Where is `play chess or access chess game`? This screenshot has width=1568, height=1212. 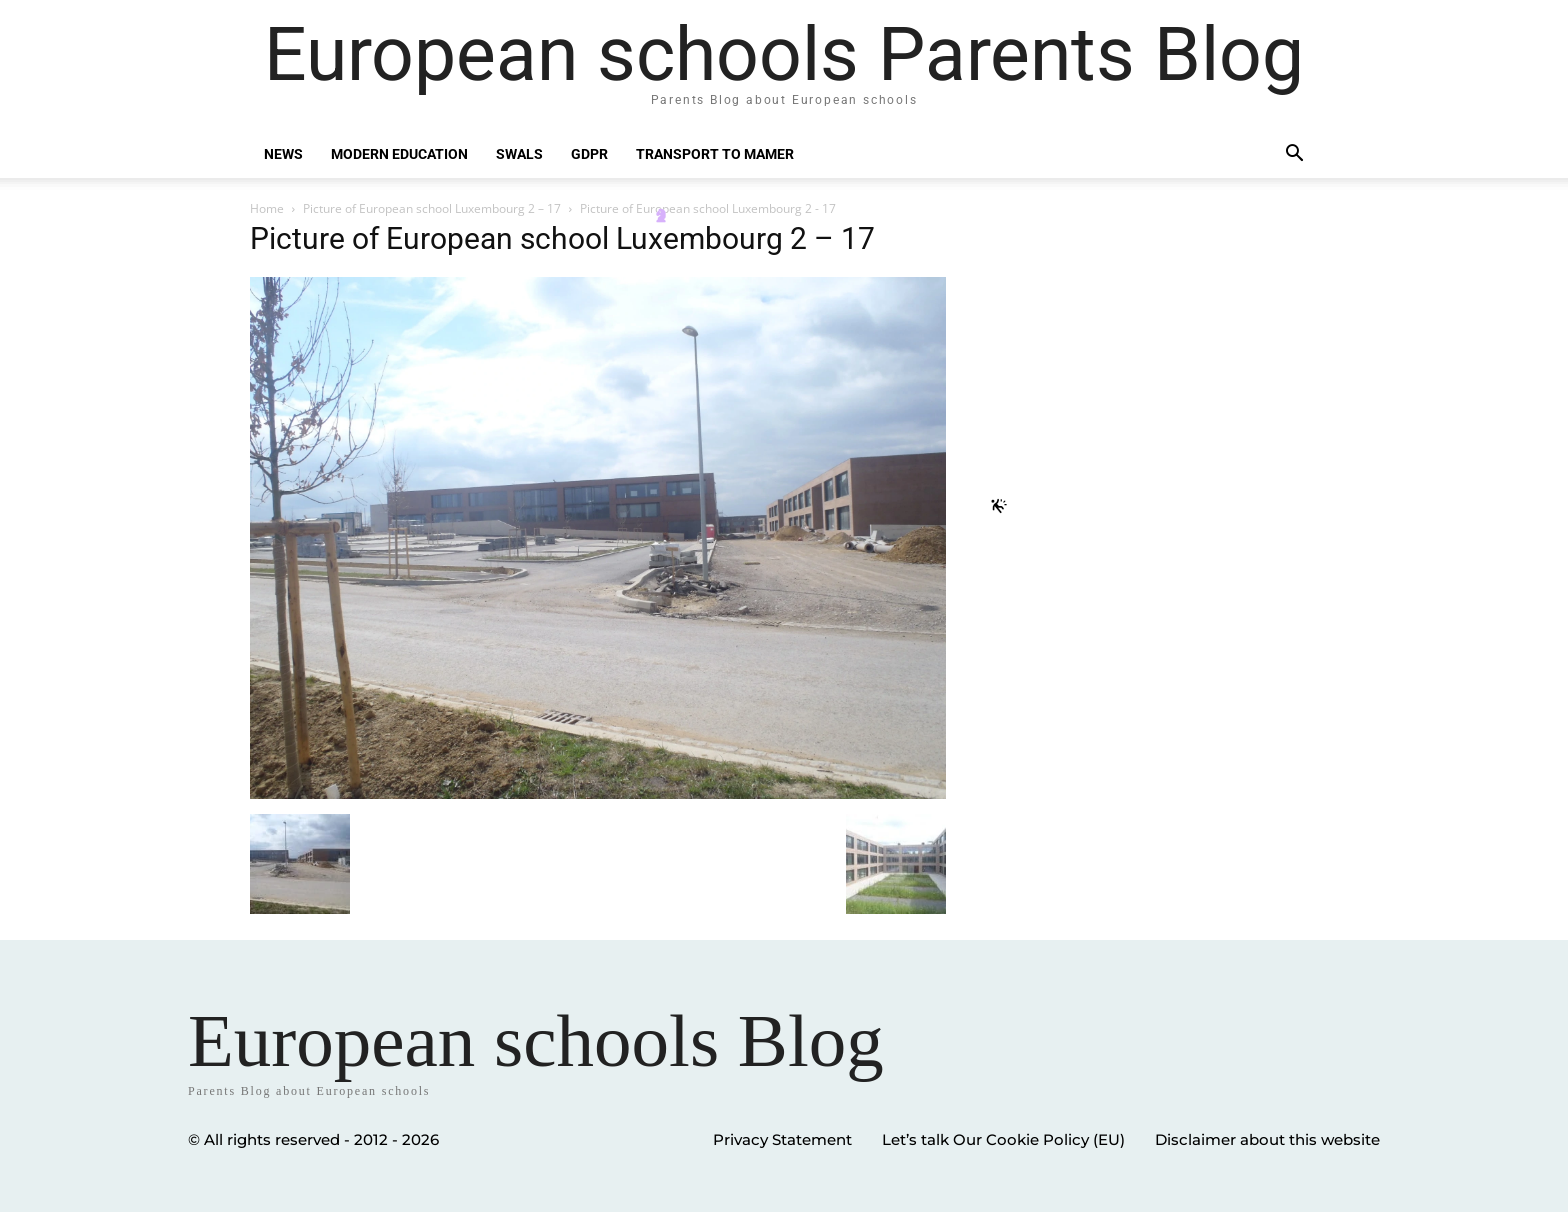
play chess or access chess game is located at coordinates (661, 216).